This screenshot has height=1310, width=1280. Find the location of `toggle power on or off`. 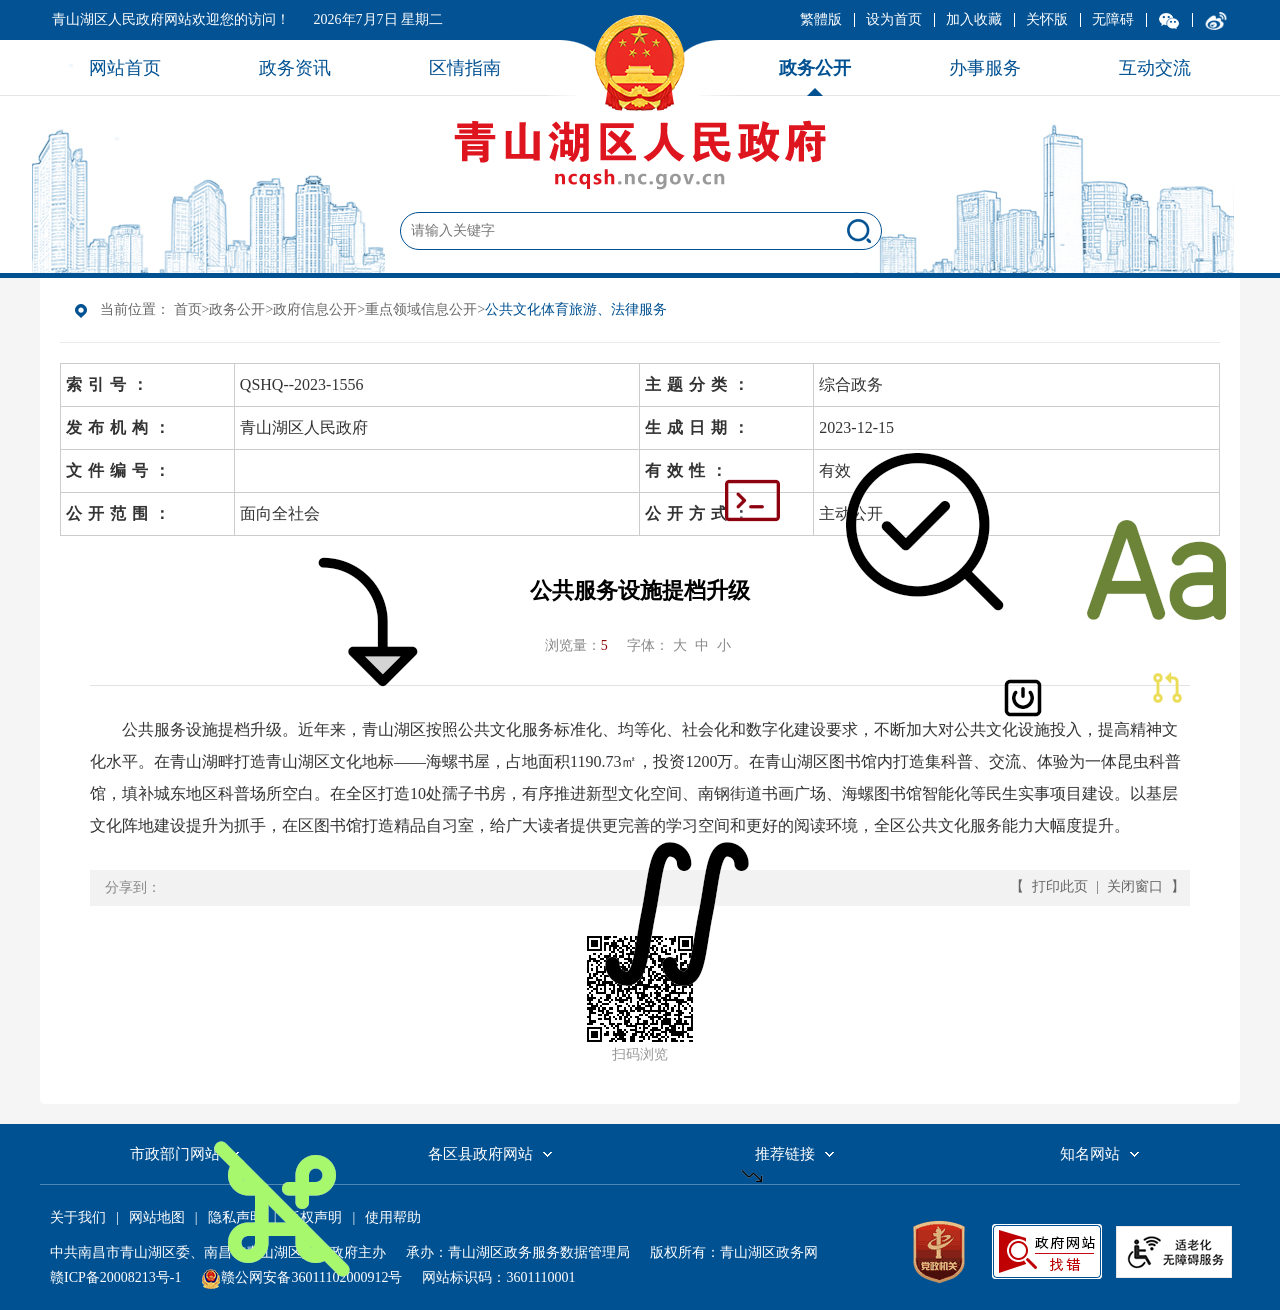

toggle power on or off is located at coordinates (1023, 698).